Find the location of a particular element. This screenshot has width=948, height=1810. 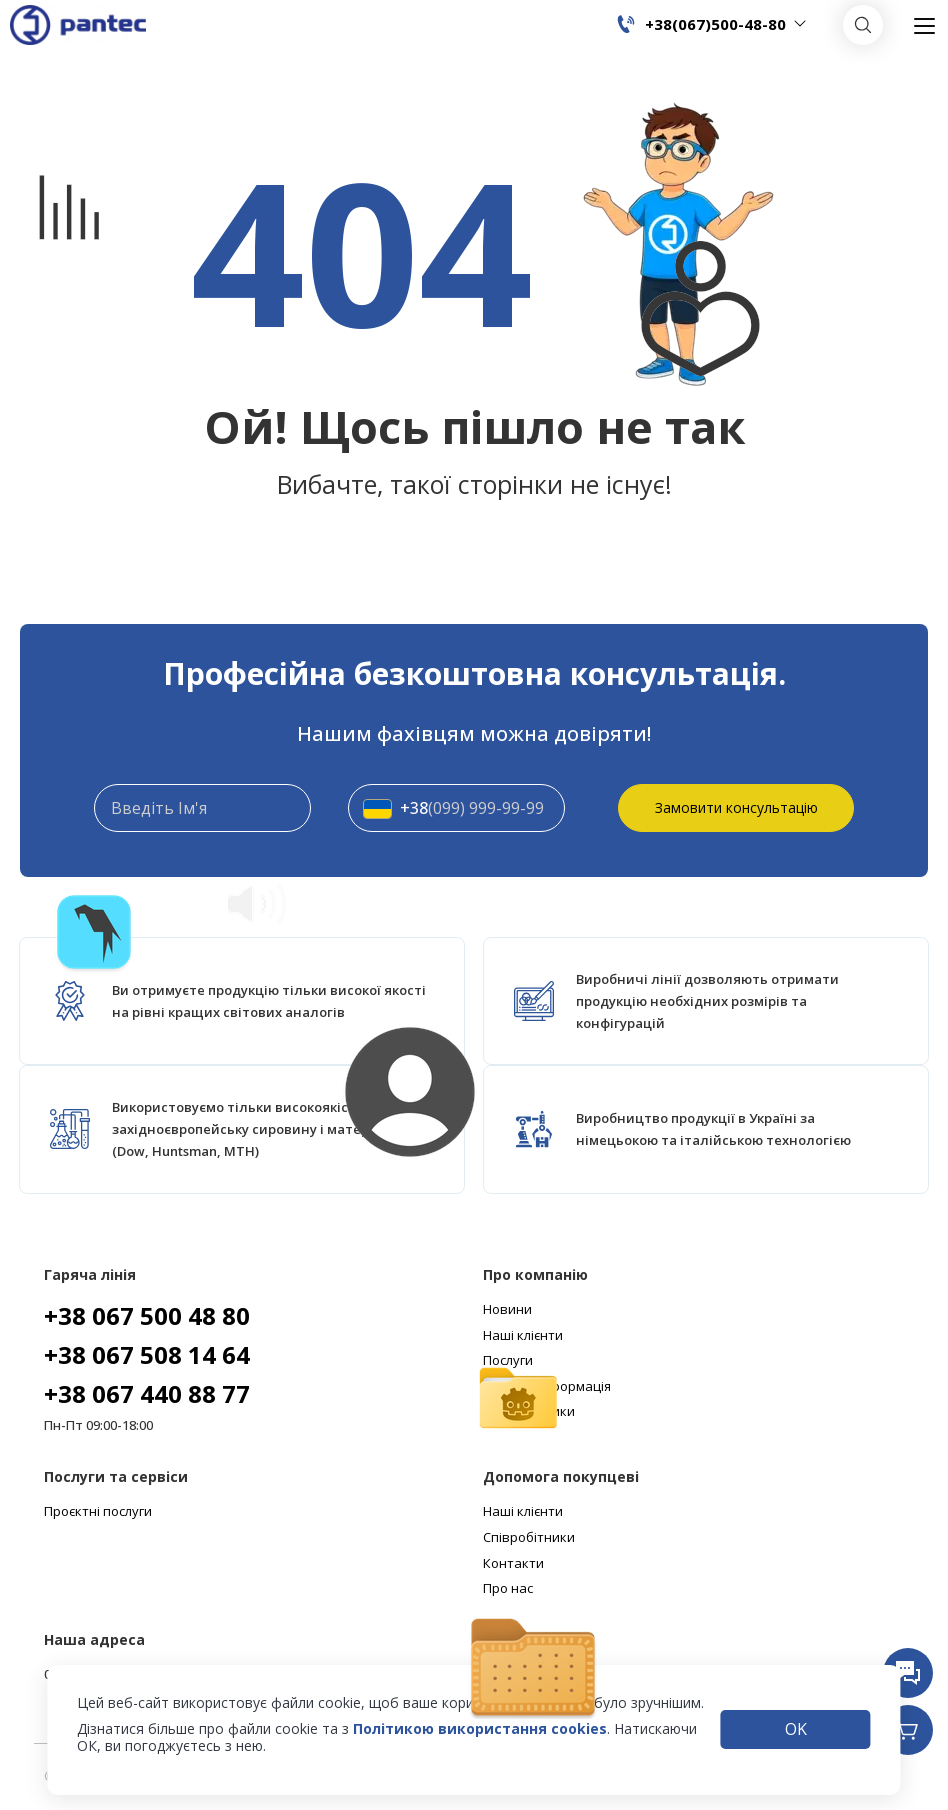

open the eatbiscuit application folder is located at coordinates (532, 1670).